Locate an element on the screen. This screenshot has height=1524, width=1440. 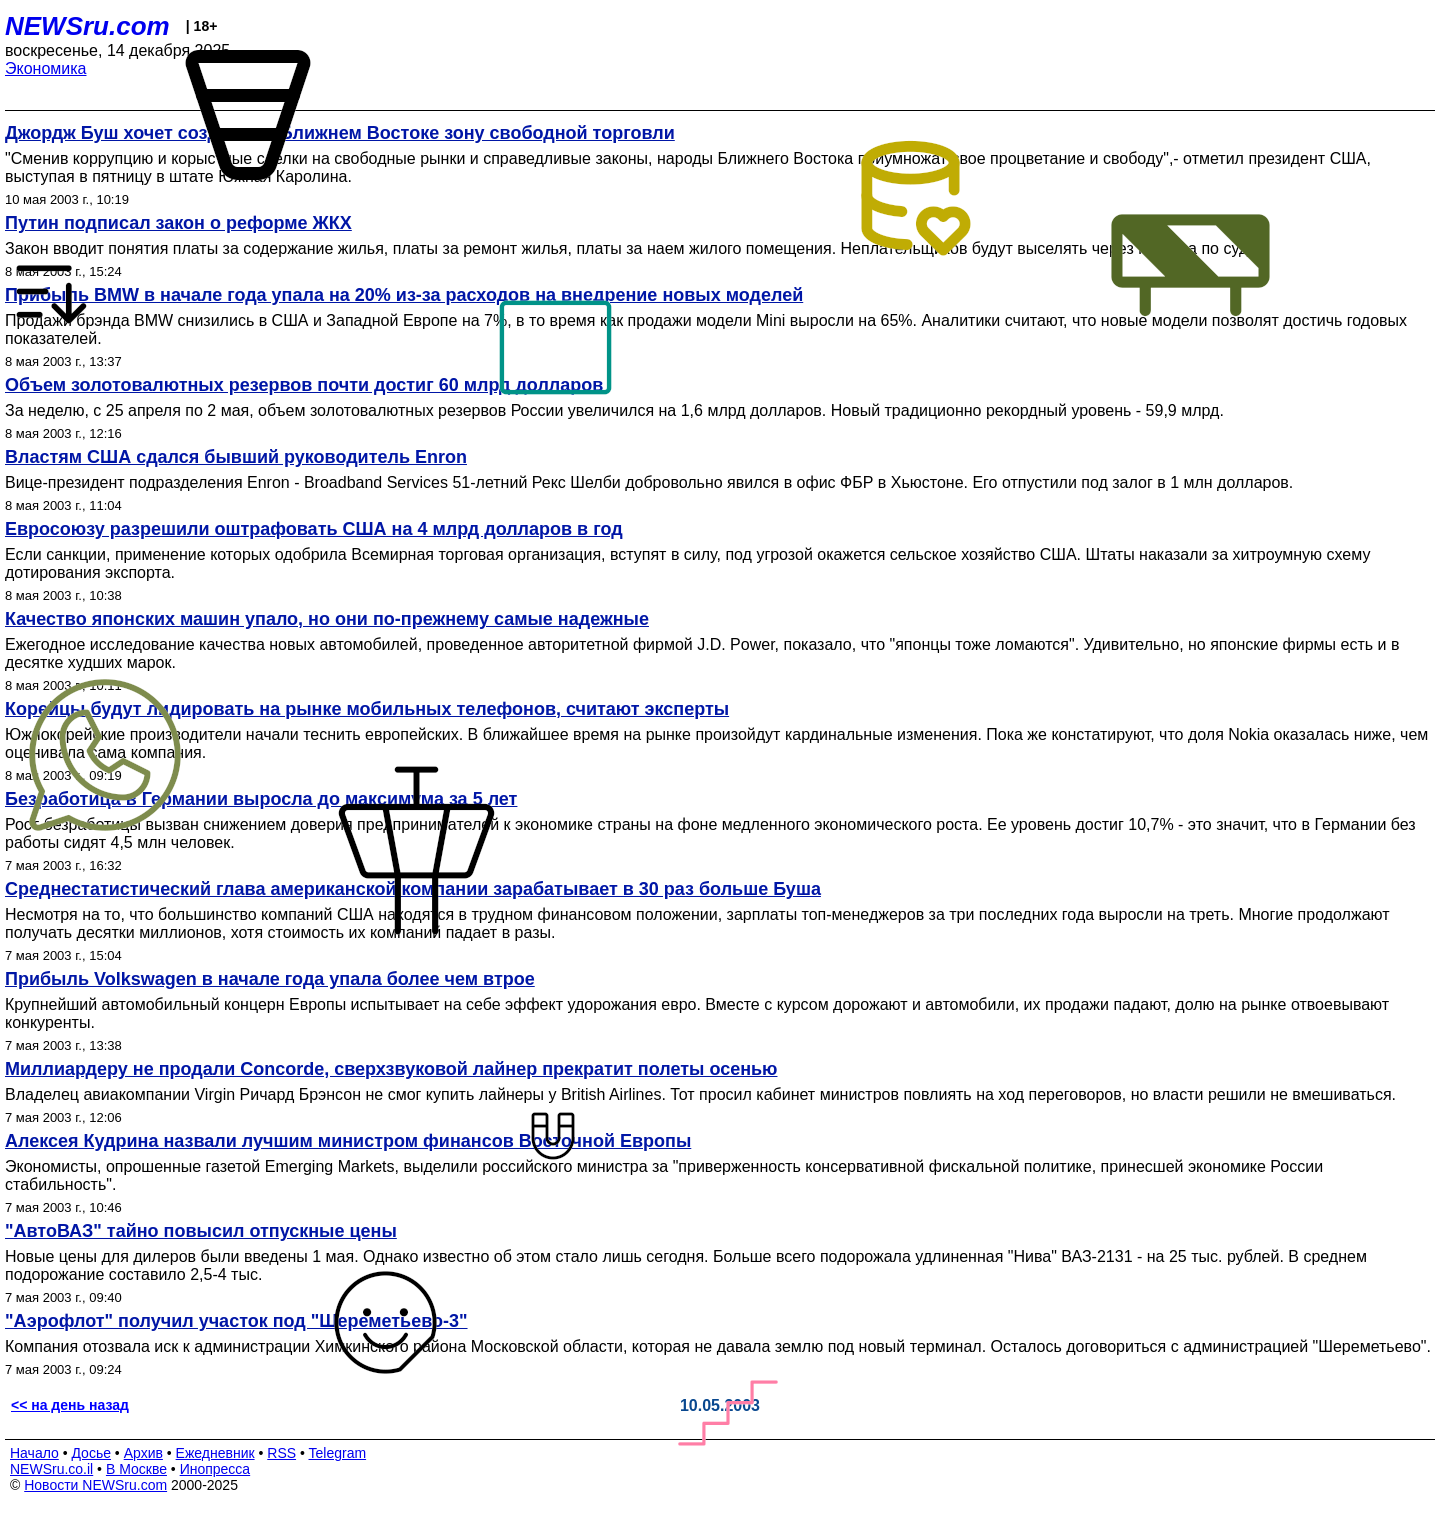
view step-by-step instructions or progress is located at coordinates (728, 1413).